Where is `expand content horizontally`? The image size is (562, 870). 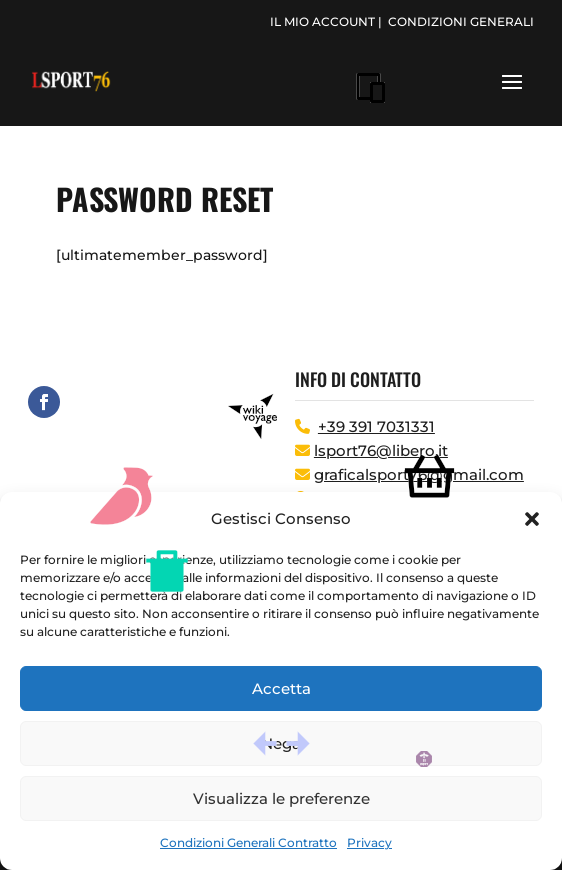
expand content horizontally is located at coordinates (281, 743).